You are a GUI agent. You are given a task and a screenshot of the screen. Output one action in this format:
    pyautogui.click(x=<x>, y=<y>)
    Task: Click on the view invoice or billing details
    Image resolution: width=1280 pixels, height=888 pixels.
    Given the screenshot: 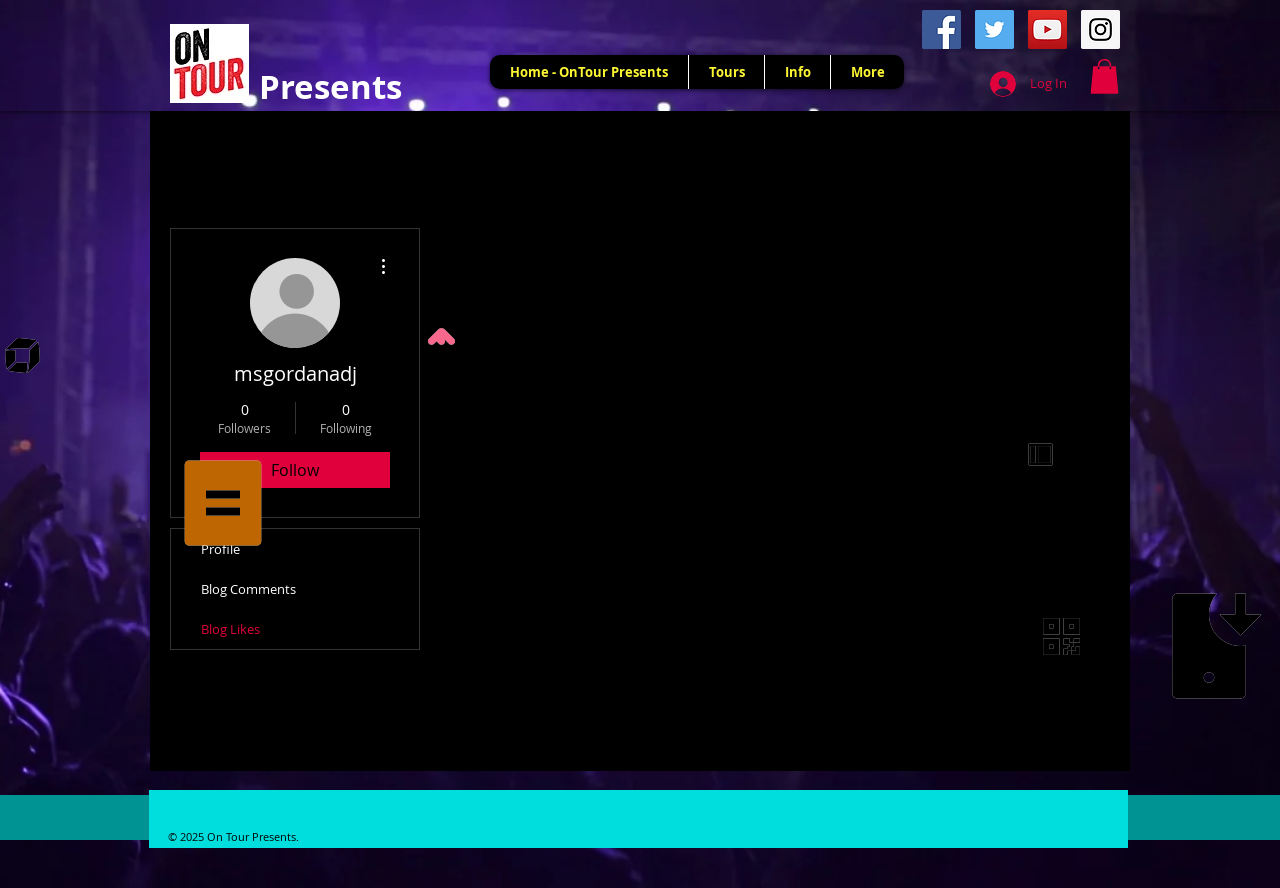 What is the action you would take?
    pyautogui.click(x=223, y=503)
    